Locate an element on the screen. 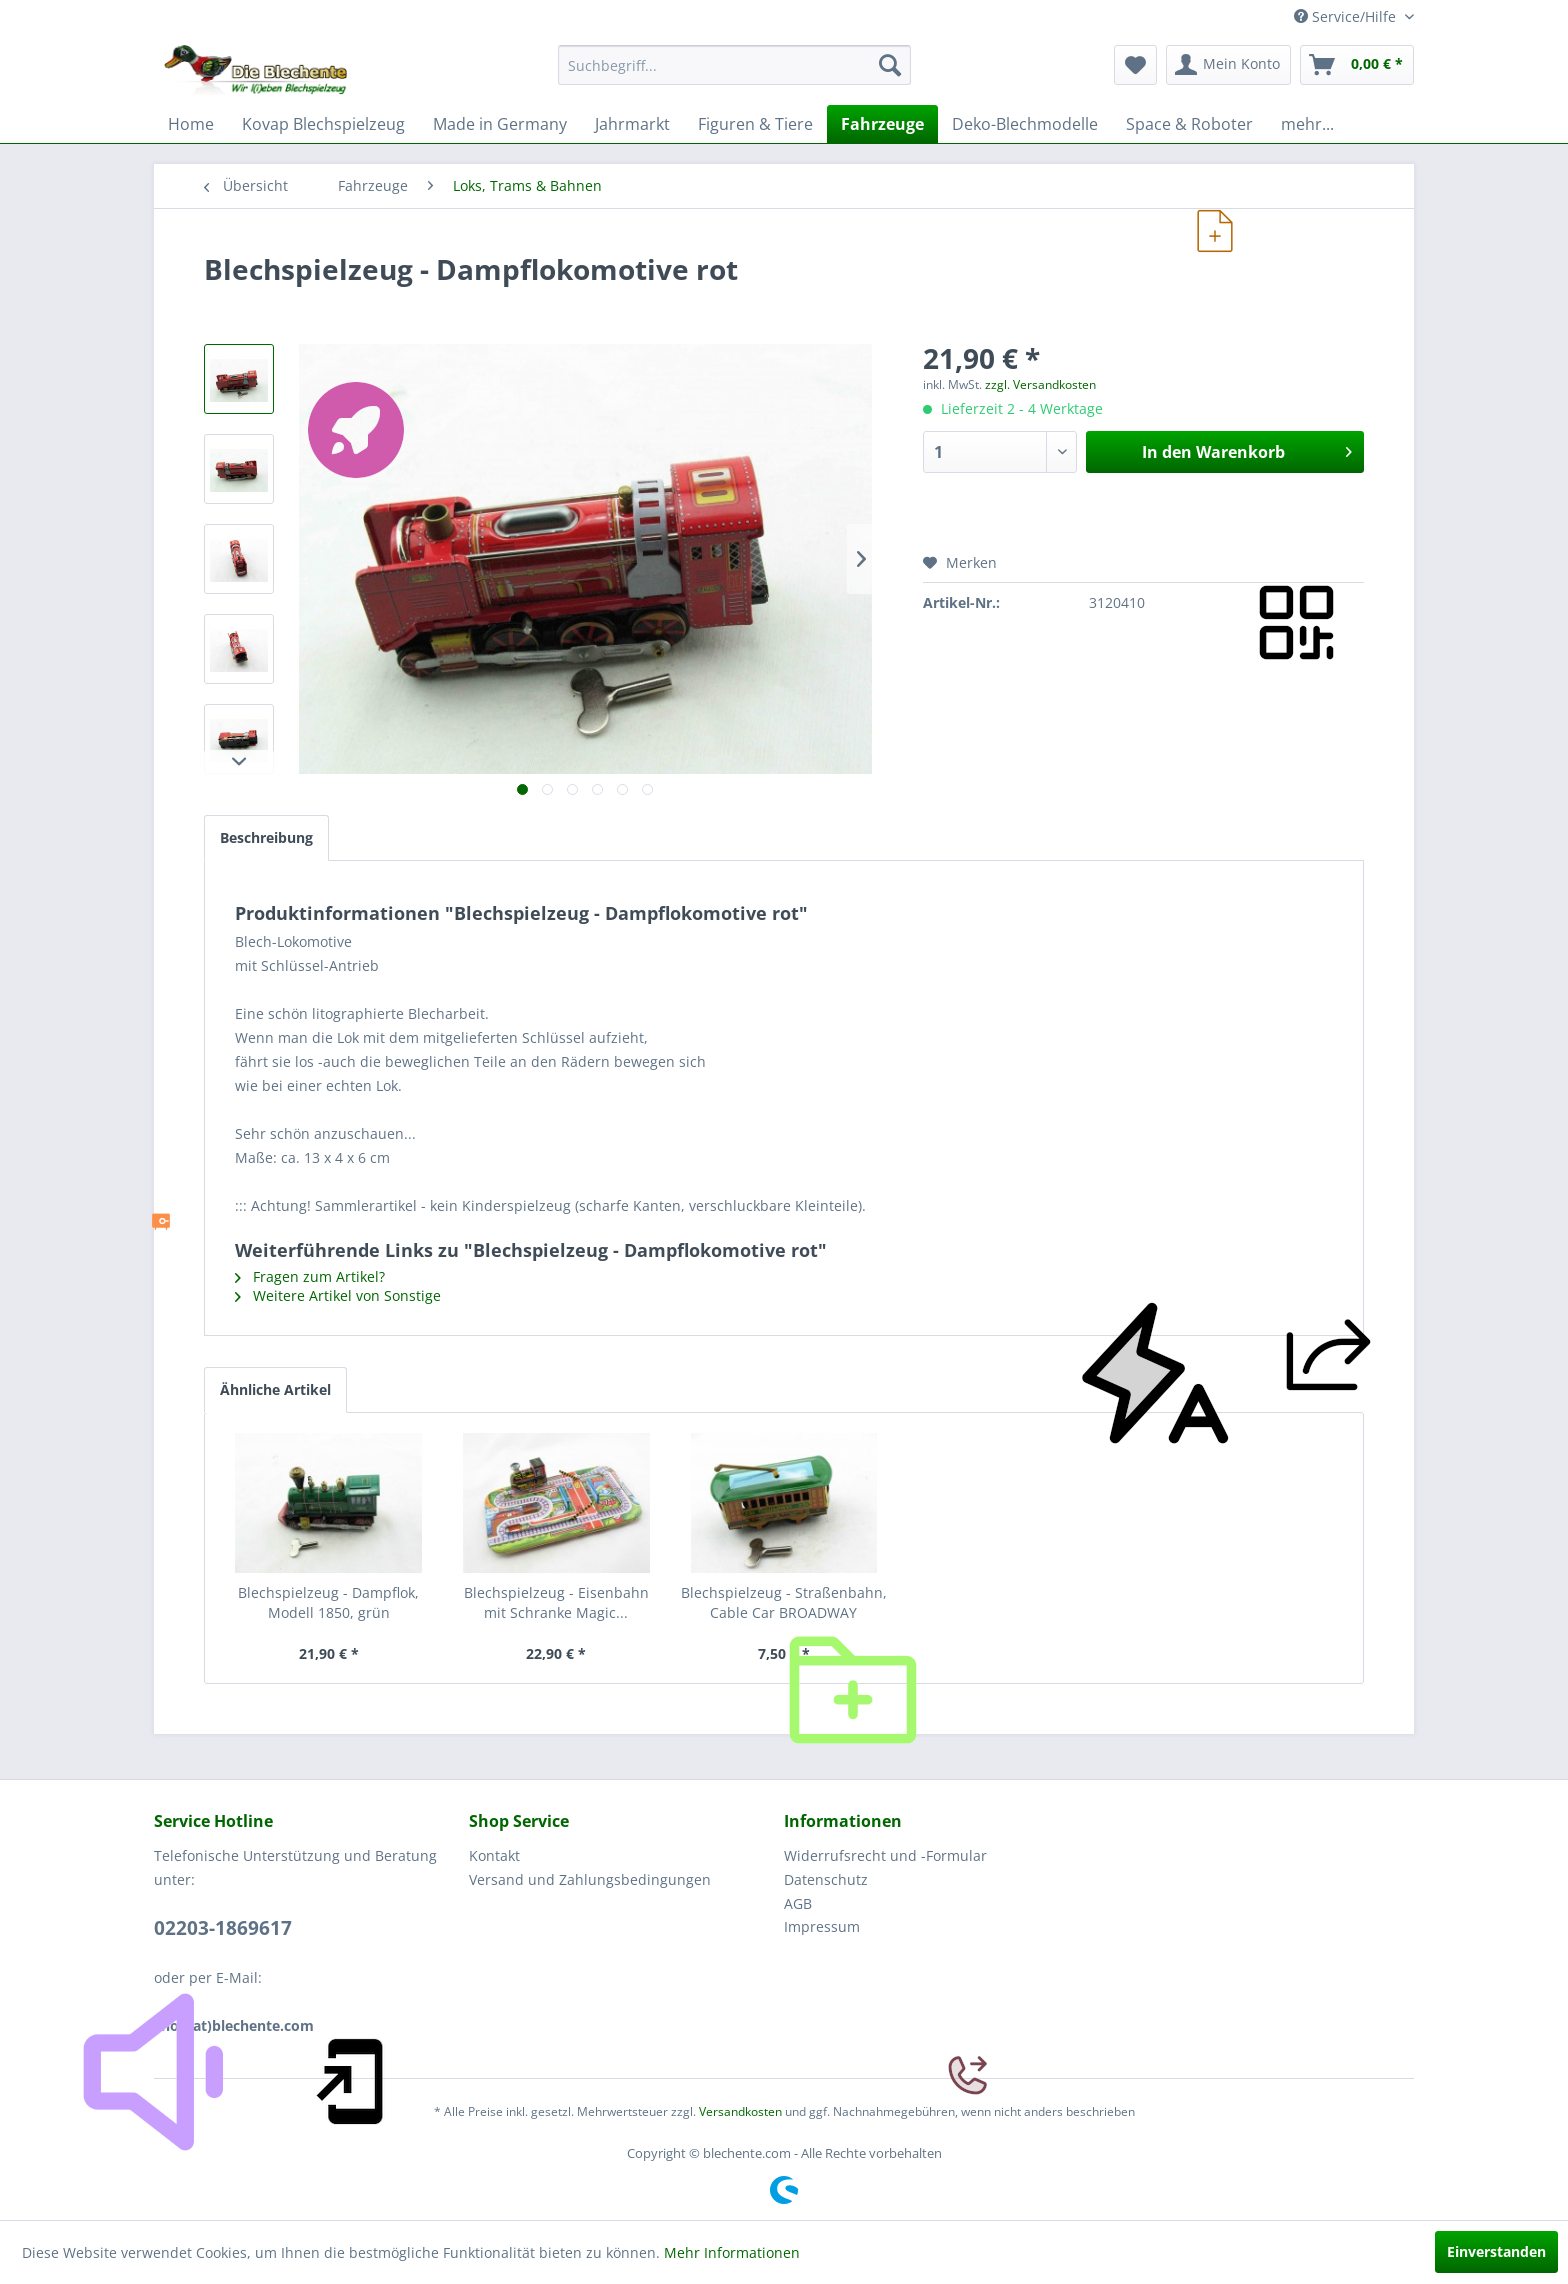 Image resolution: width=1568 pixels, height=2284 pixels. transfer an active call is located at coordinates (968, 2074).